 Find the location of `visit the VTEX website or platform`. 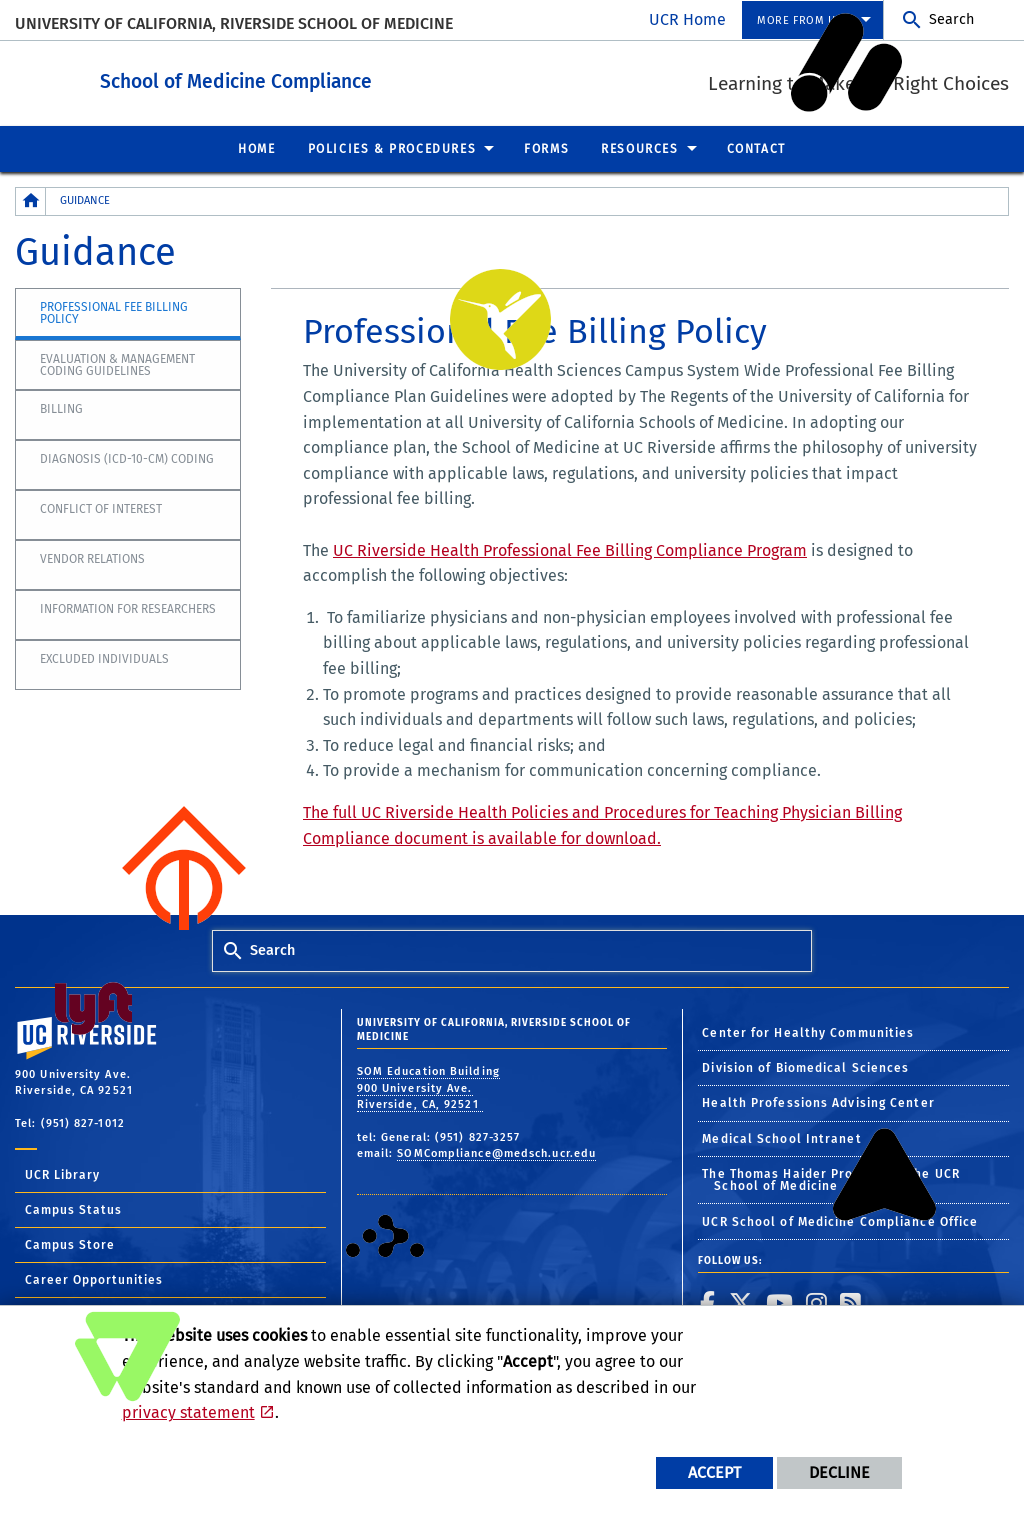

visit the VTEX website or platform is located at coordinates (127, 1356).